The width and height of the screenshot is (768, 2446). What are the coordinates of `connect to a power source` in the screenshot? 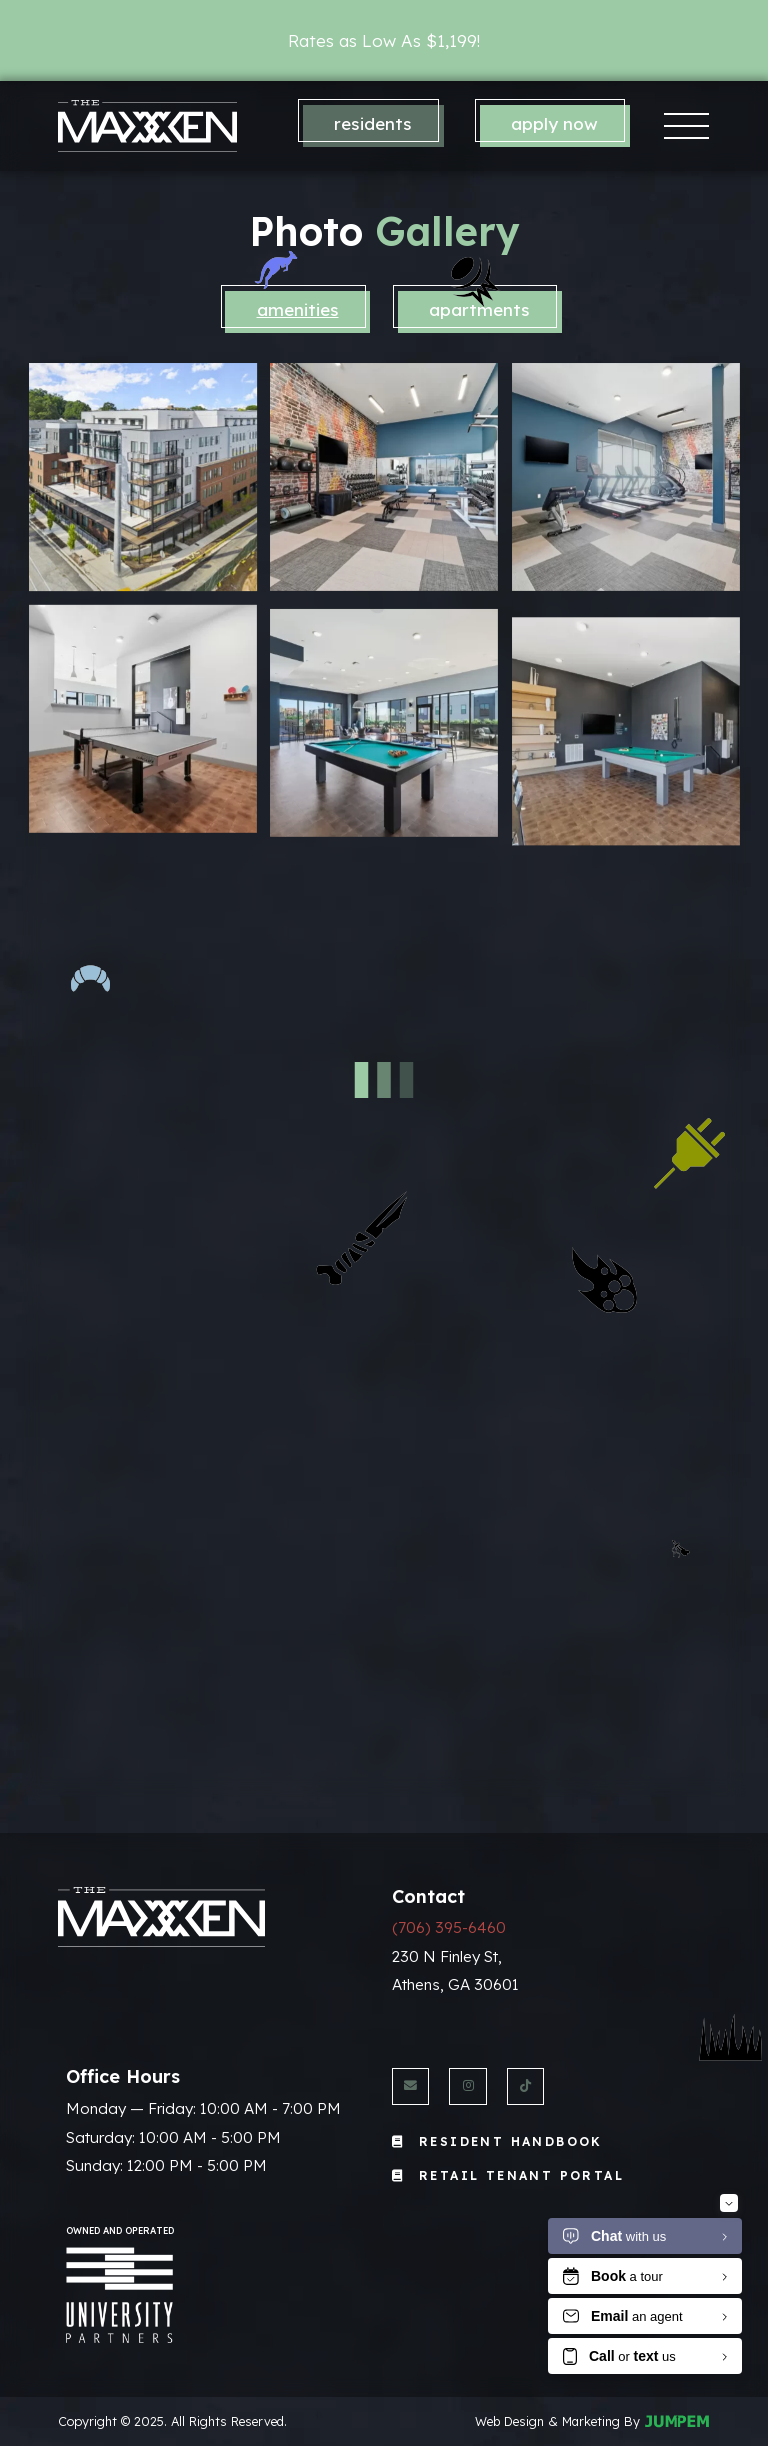 It's located at (689, 1153).